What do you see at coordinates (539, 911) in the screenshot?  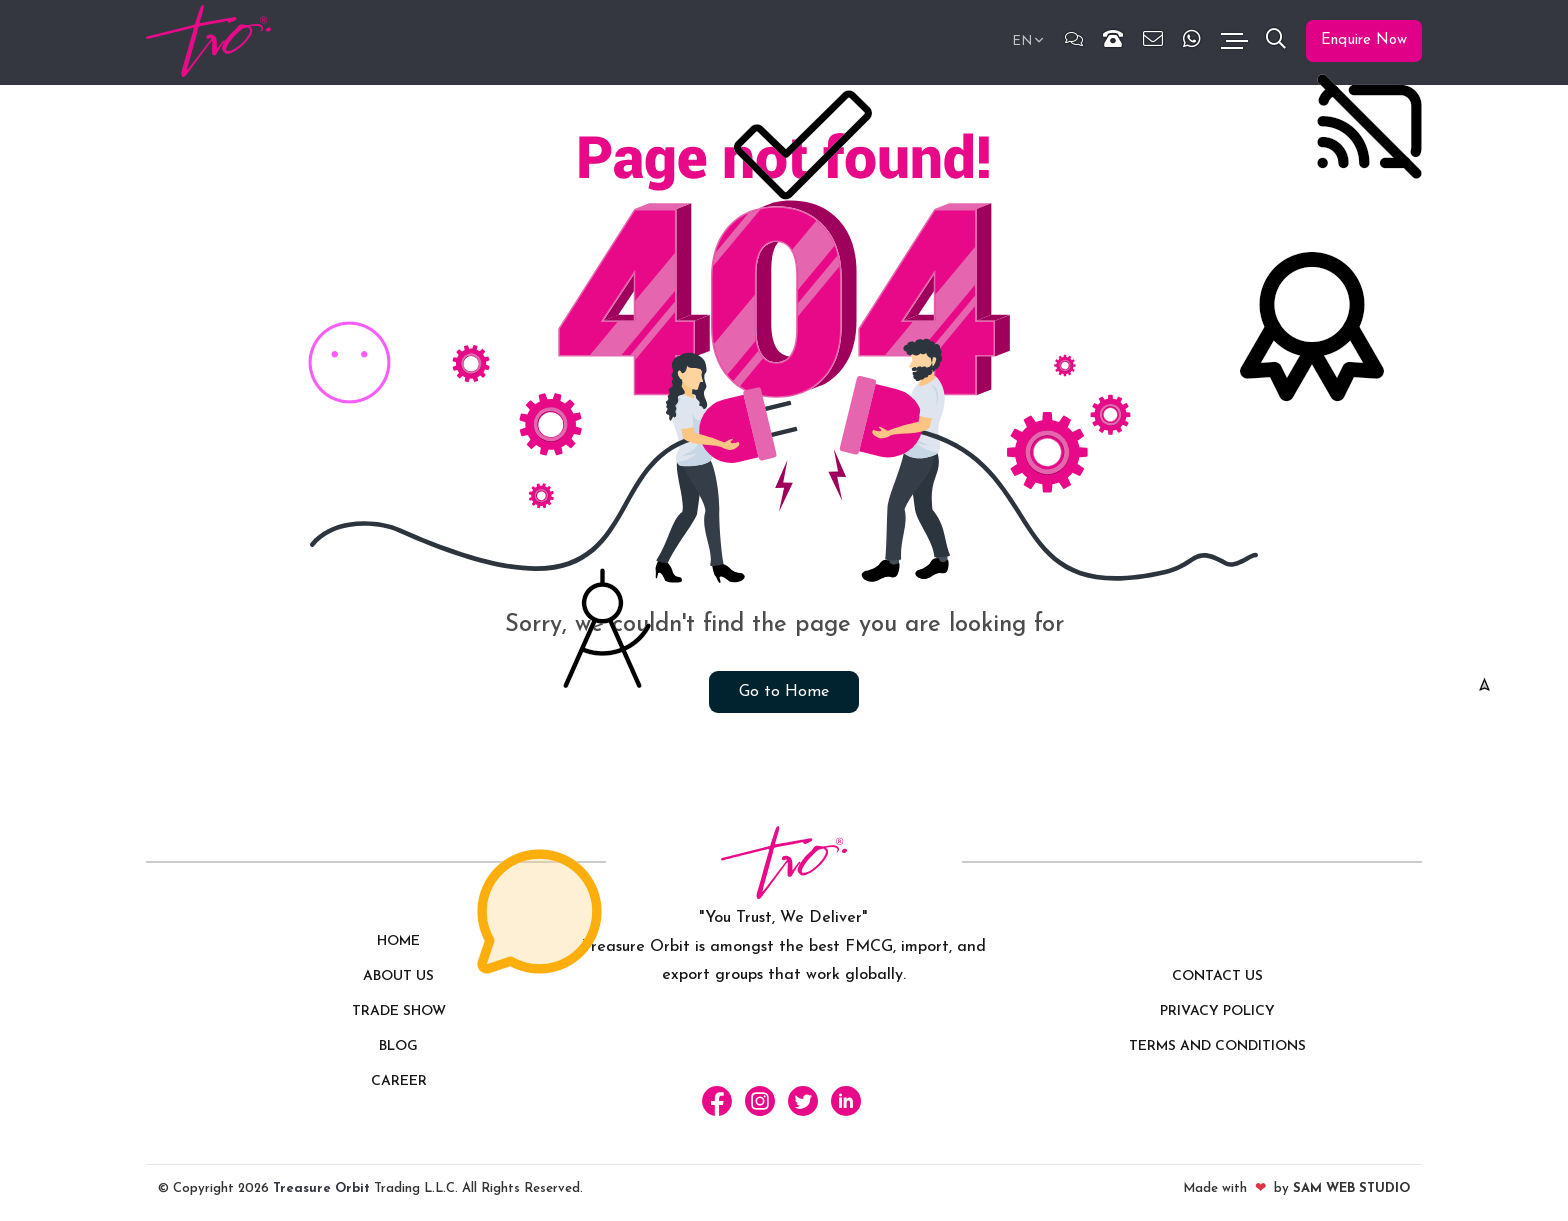 I see `open chat or messaging` at bounding box center [539, 911].